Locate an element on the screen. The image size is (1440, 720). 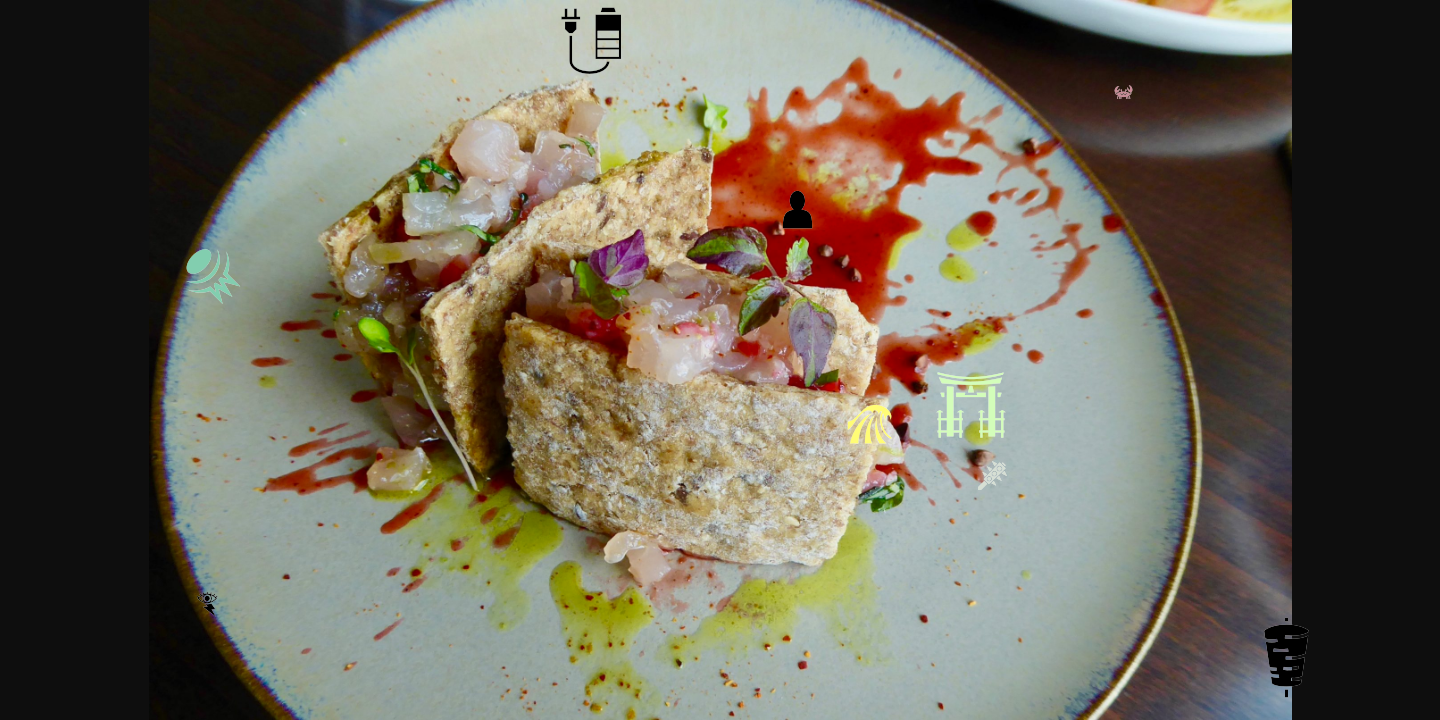
indicates ocean or water-related content is located at coordinates (869, 421).